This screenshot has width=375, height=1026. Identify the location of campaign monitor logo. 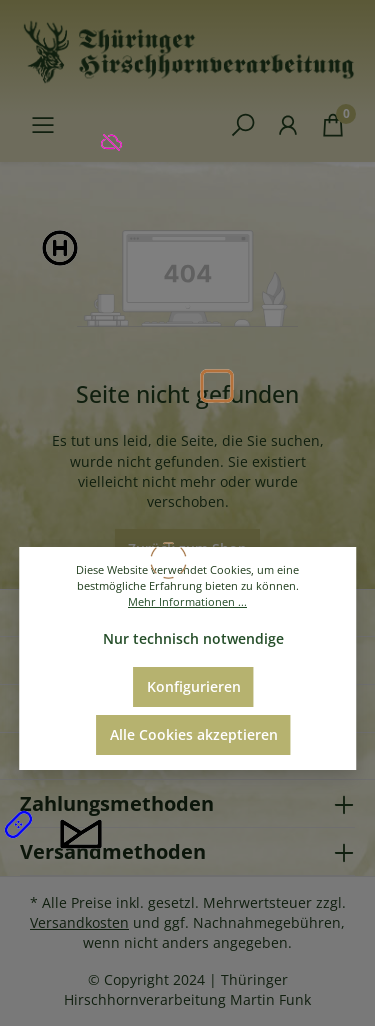
(81, 834).